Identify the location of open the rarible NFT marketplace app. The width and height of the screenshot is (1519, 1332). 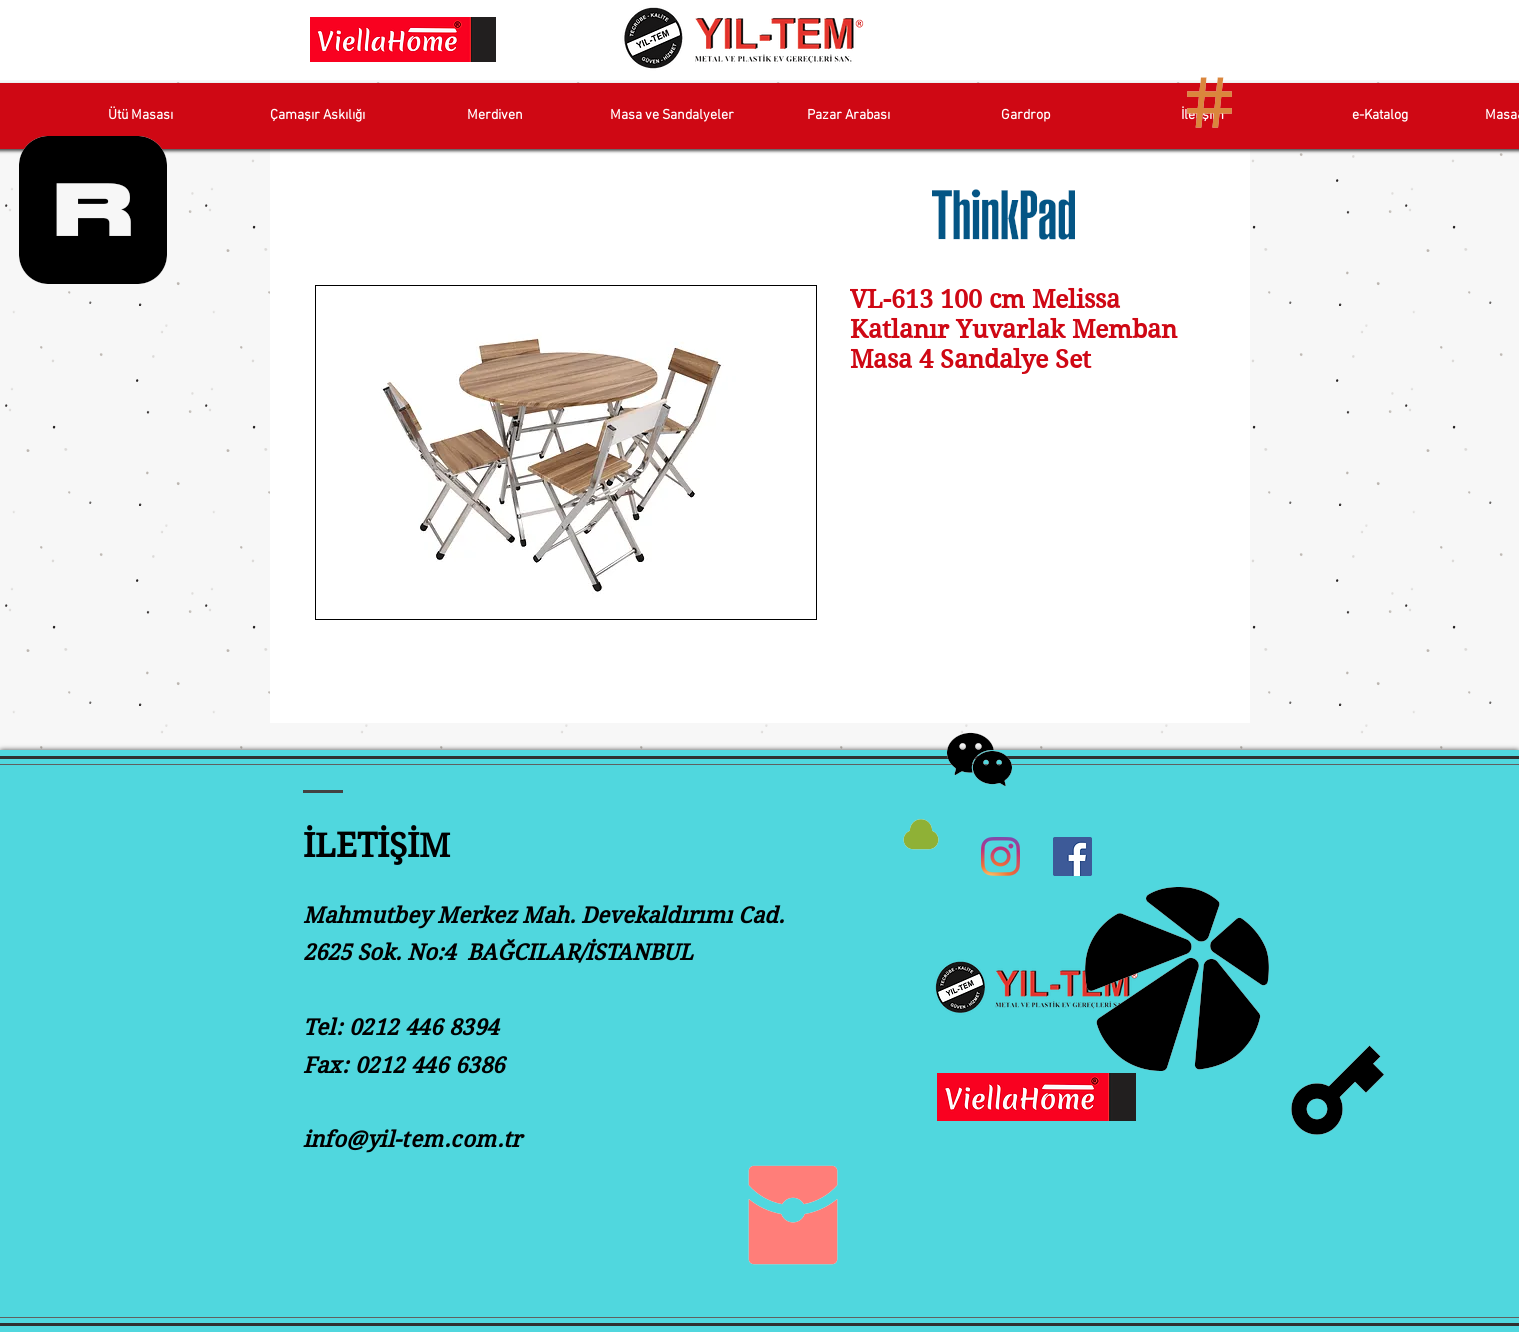
(93, 210).